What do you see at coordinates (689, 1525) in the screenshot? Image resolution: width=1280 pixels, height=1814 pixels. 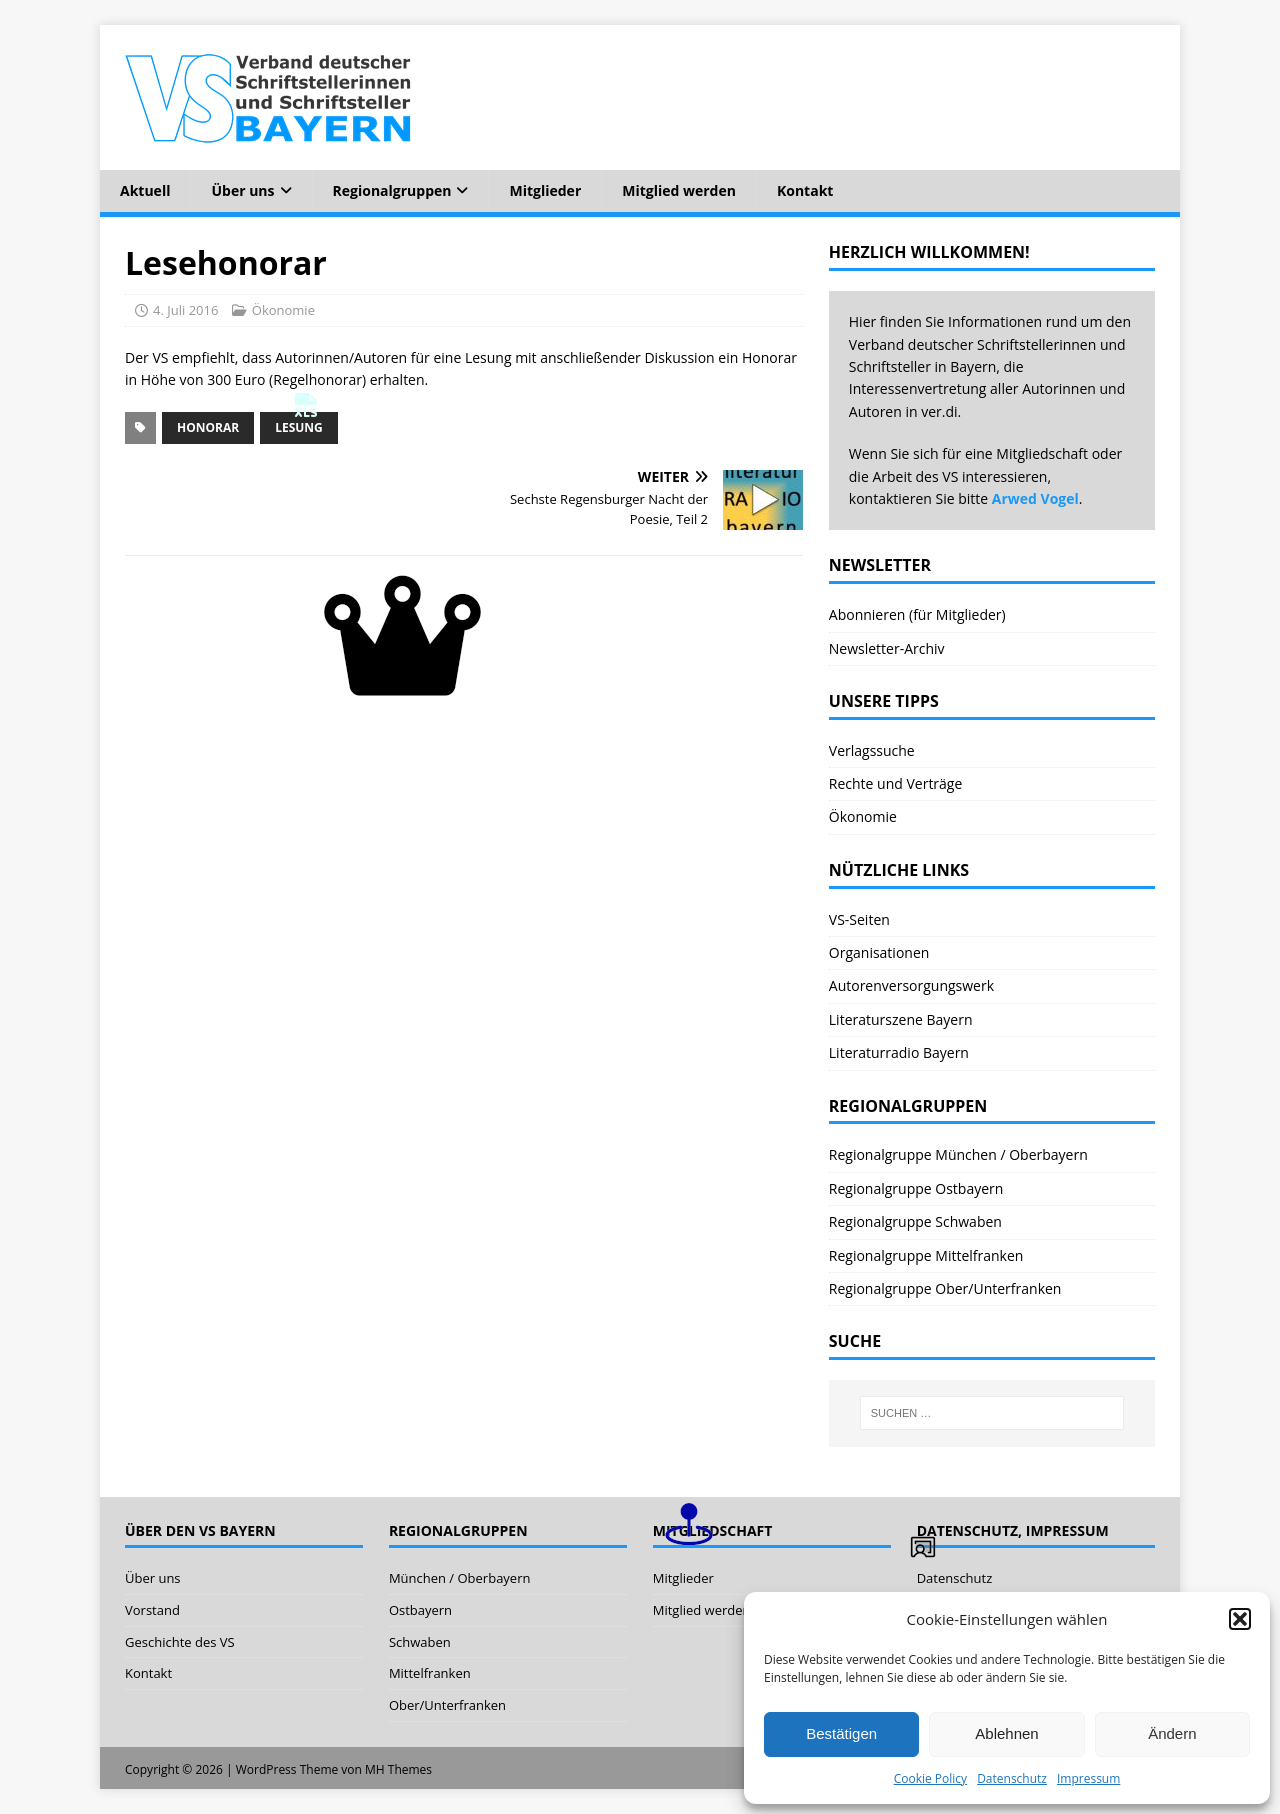 I see `view location area or radius` at bounding box center [689, 1525].